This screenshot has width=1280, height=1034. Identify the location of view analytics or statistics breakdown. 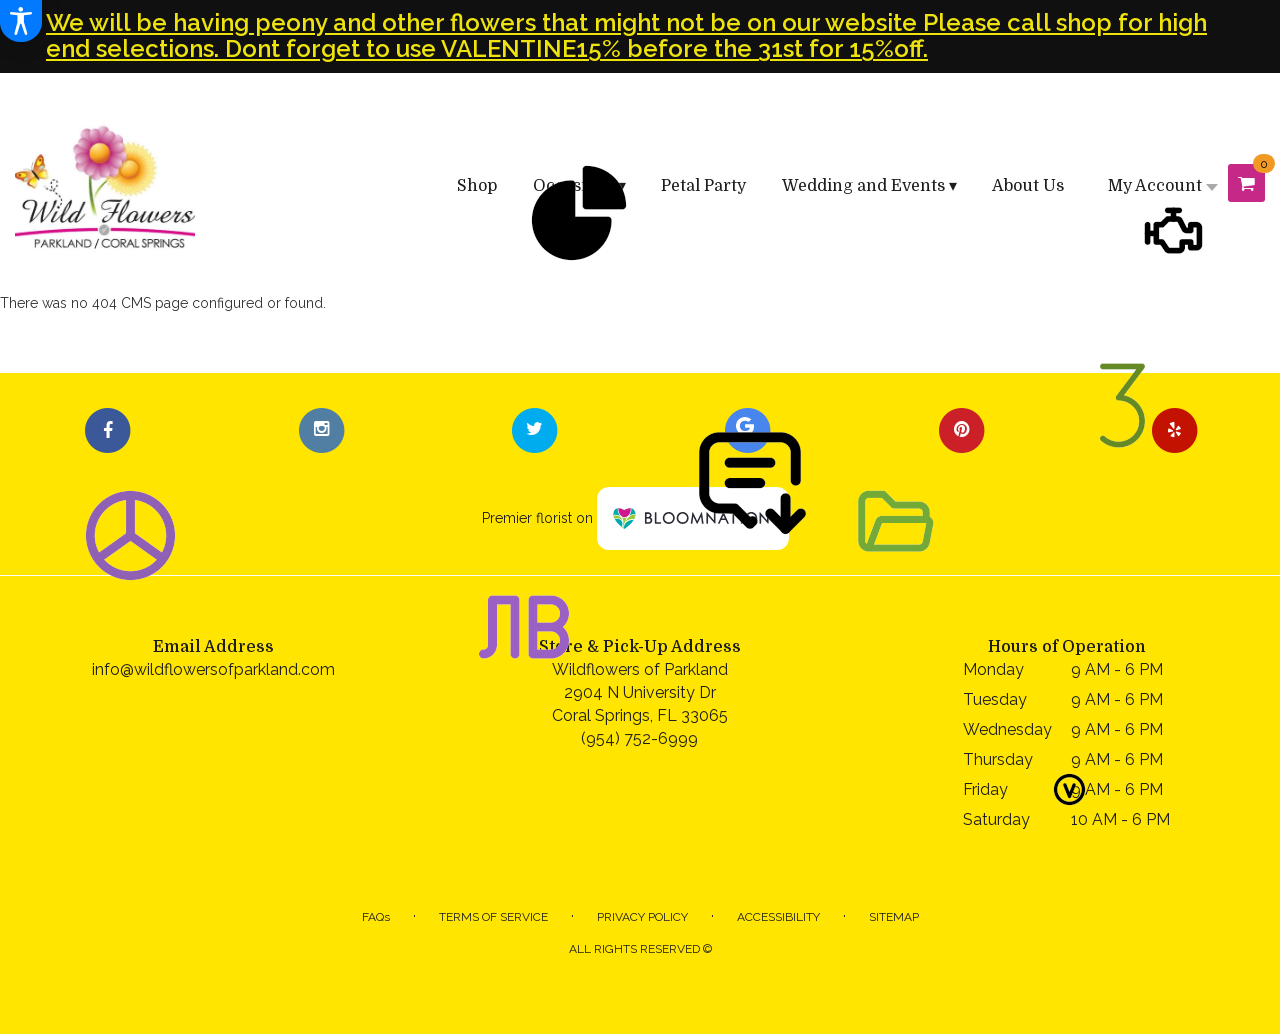
(579, 213).